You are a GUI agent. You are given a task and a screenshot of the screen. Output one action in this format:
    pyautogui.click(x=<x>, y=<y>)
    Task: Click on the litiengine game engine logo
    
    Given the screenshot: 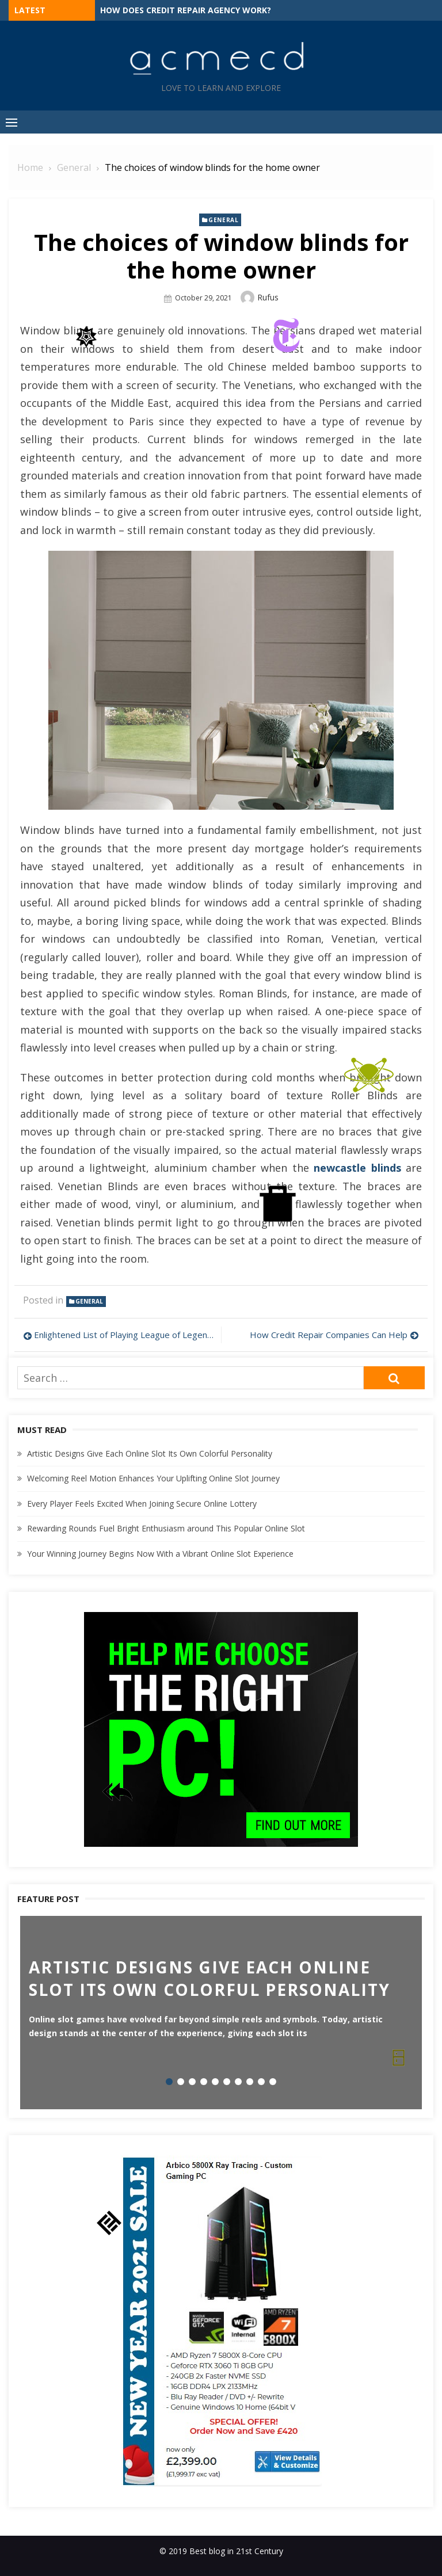 What is the action you would take?
    pyautogui.click(x=109, y=2223)
    